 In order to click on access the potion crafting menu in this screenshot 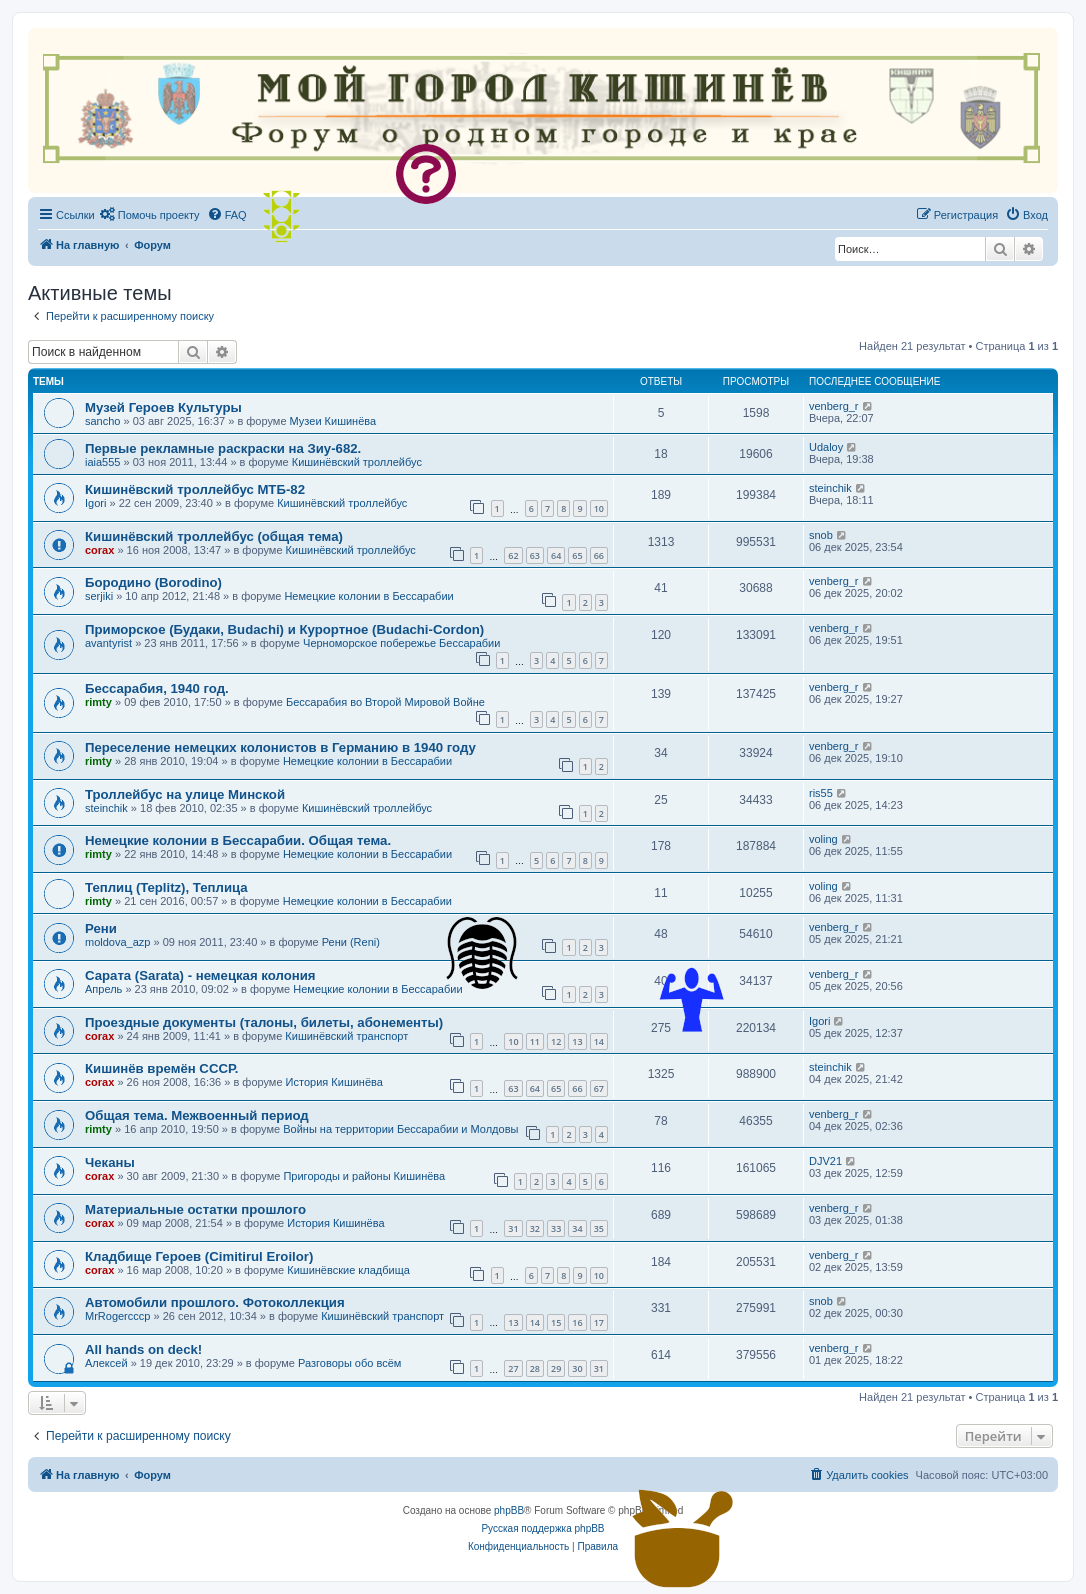, I will do `click(682, 1538)`.